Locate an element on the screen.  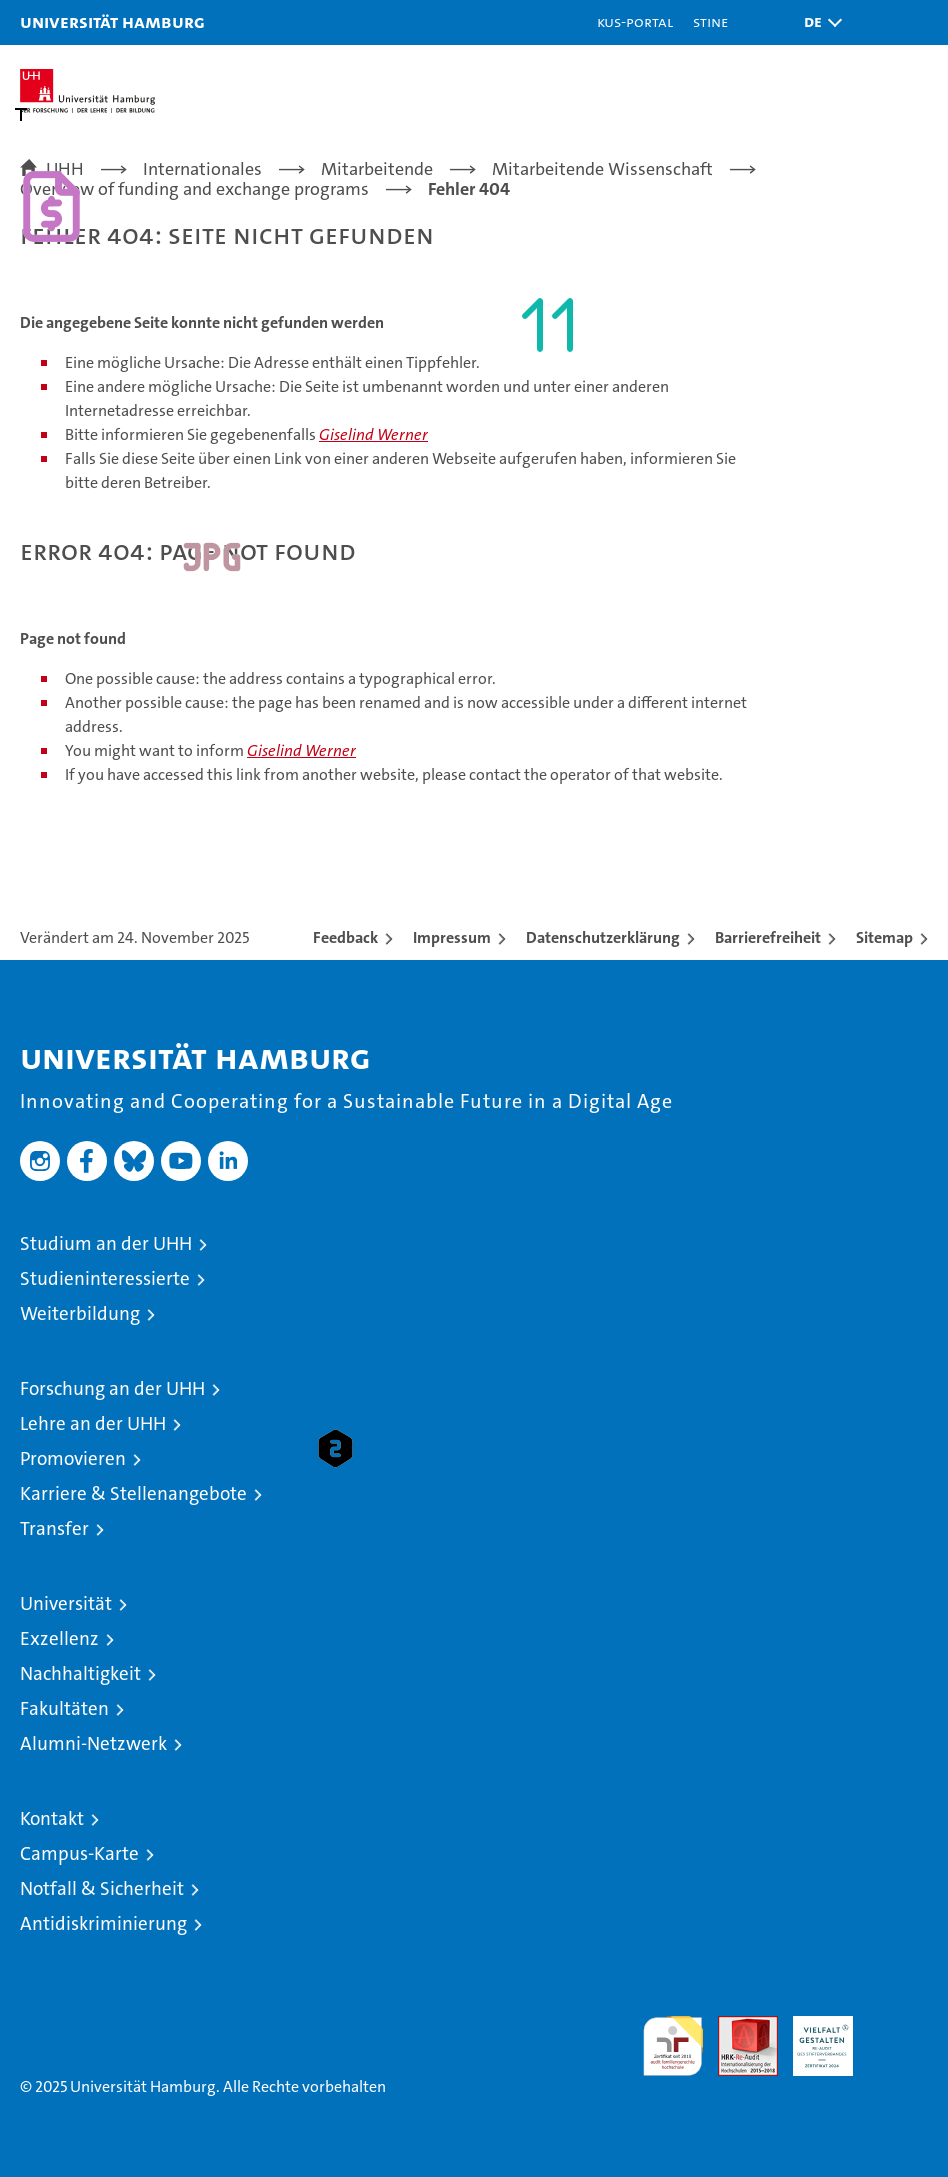
step 2 in a multi-step process is located at coordinates (335, 1448).